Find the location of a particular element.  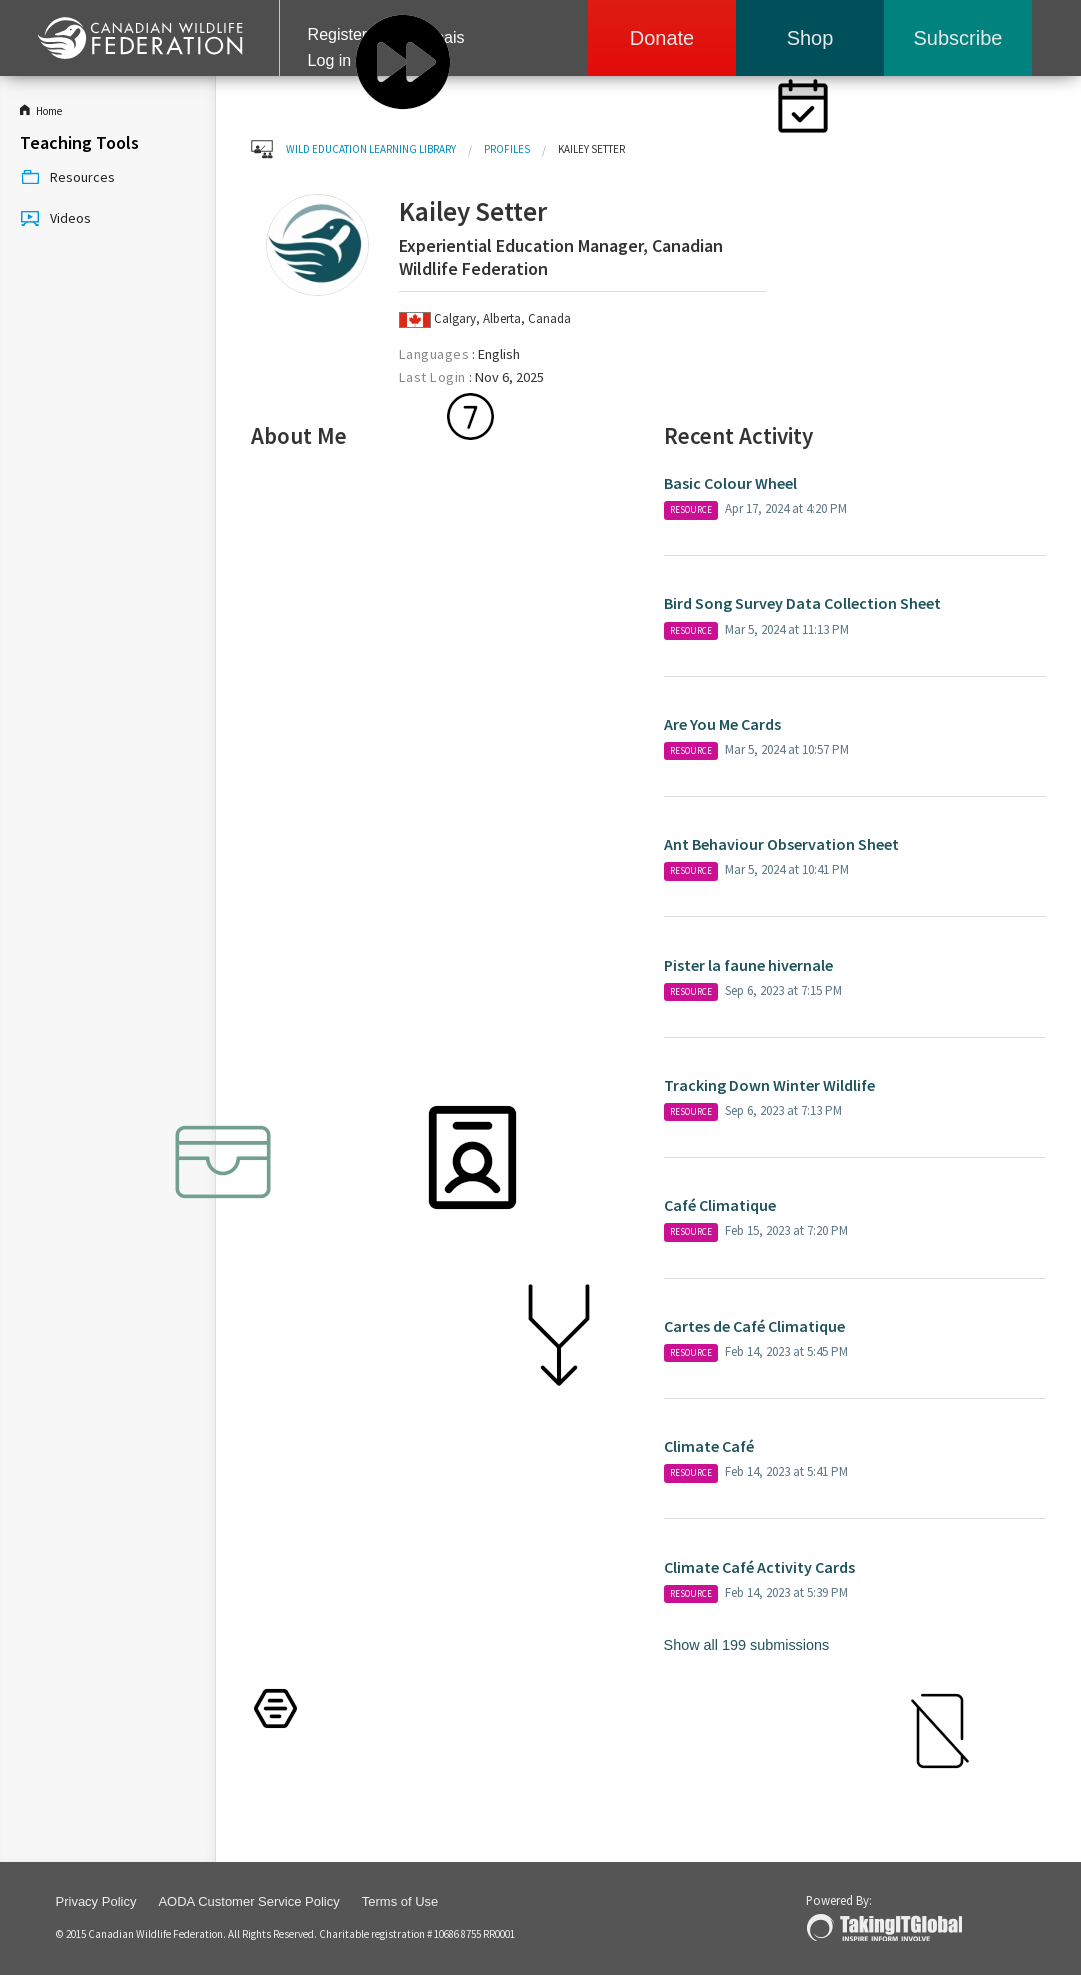

mobile device unavailable or disabled is located at coordinates (940, 1731).